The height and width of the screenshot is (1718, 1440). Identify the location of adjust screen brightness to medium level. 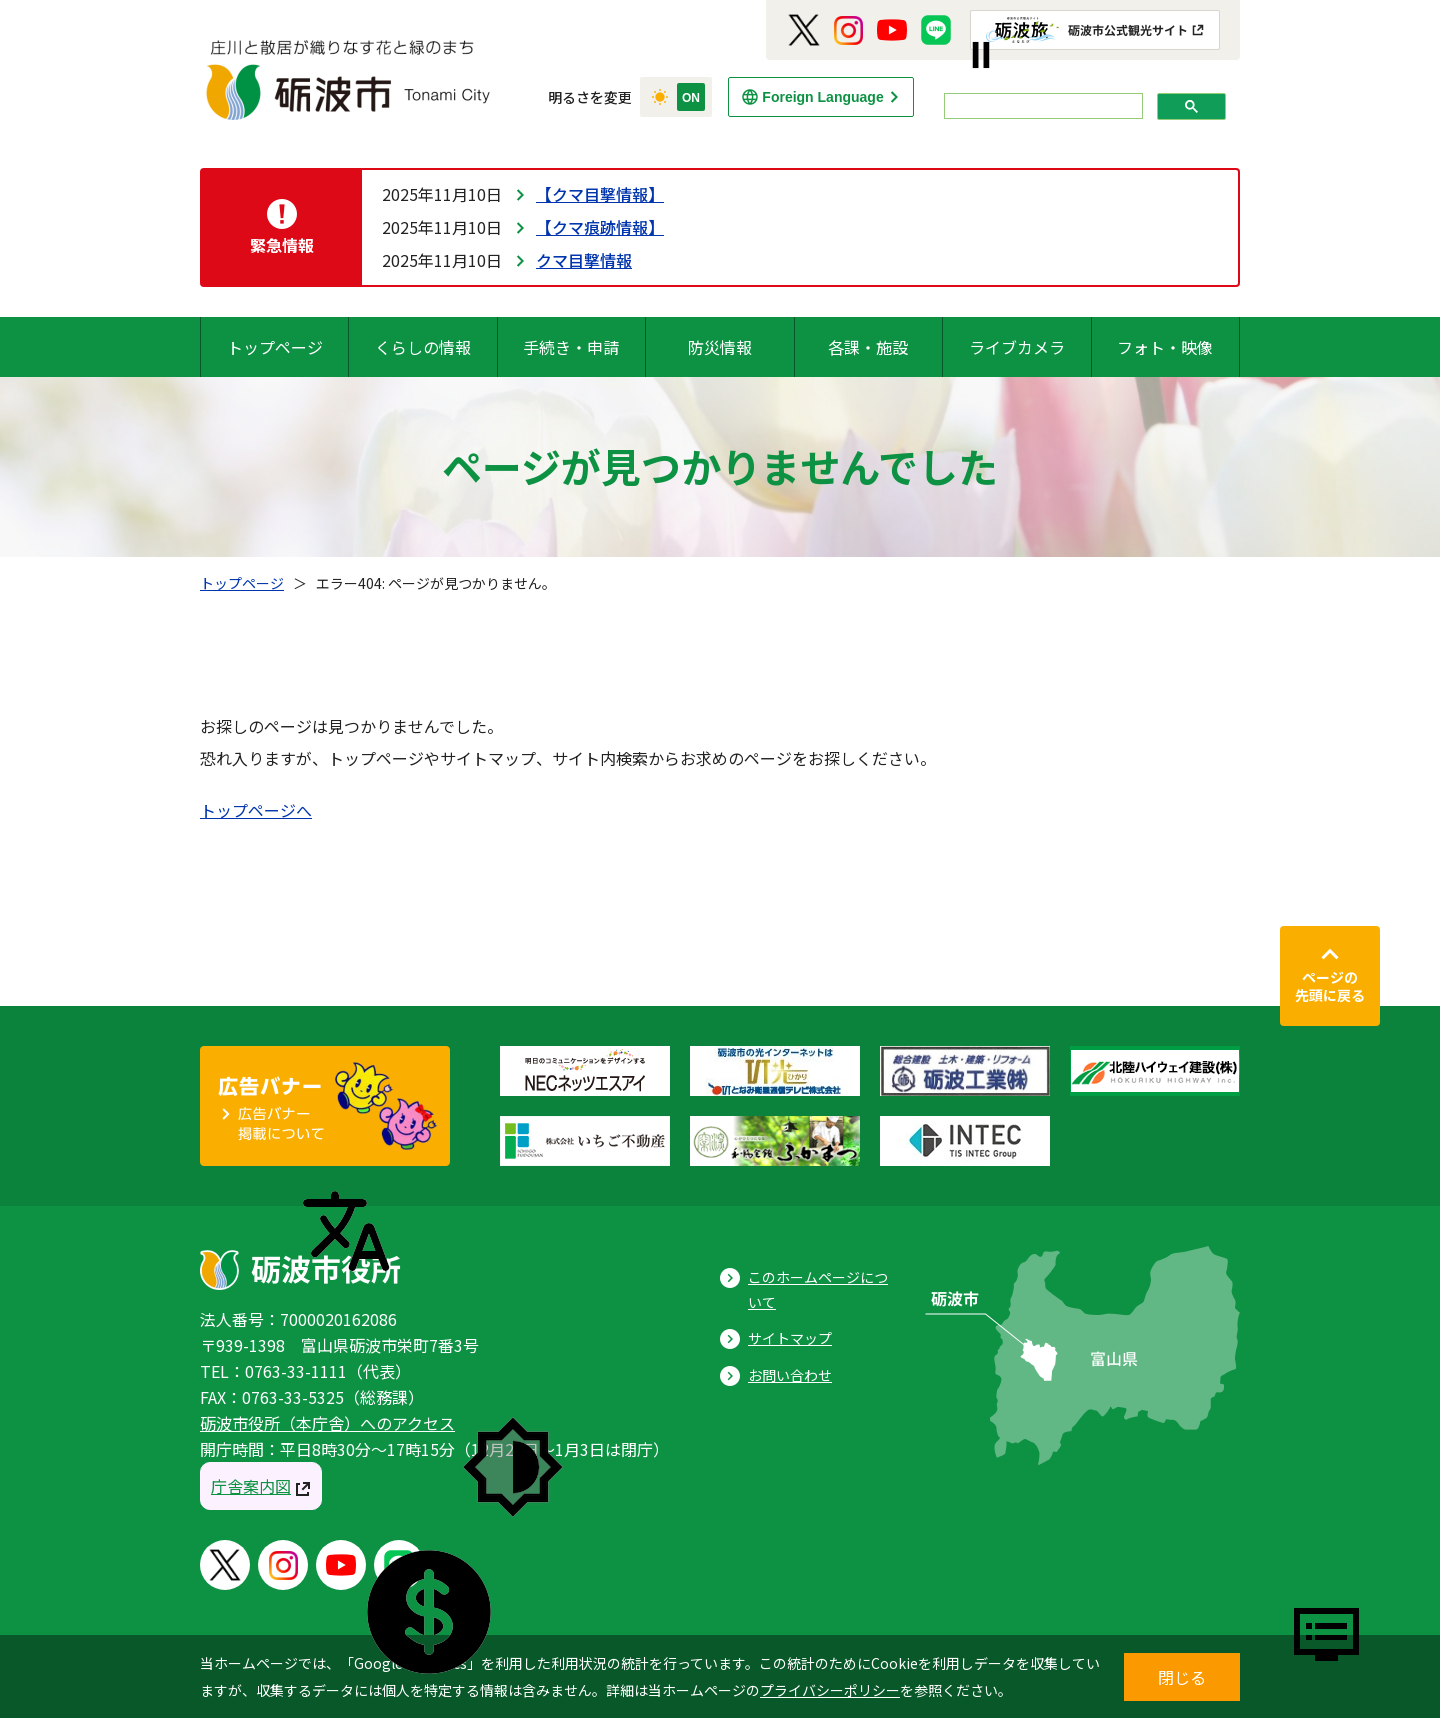
(513, 1467).